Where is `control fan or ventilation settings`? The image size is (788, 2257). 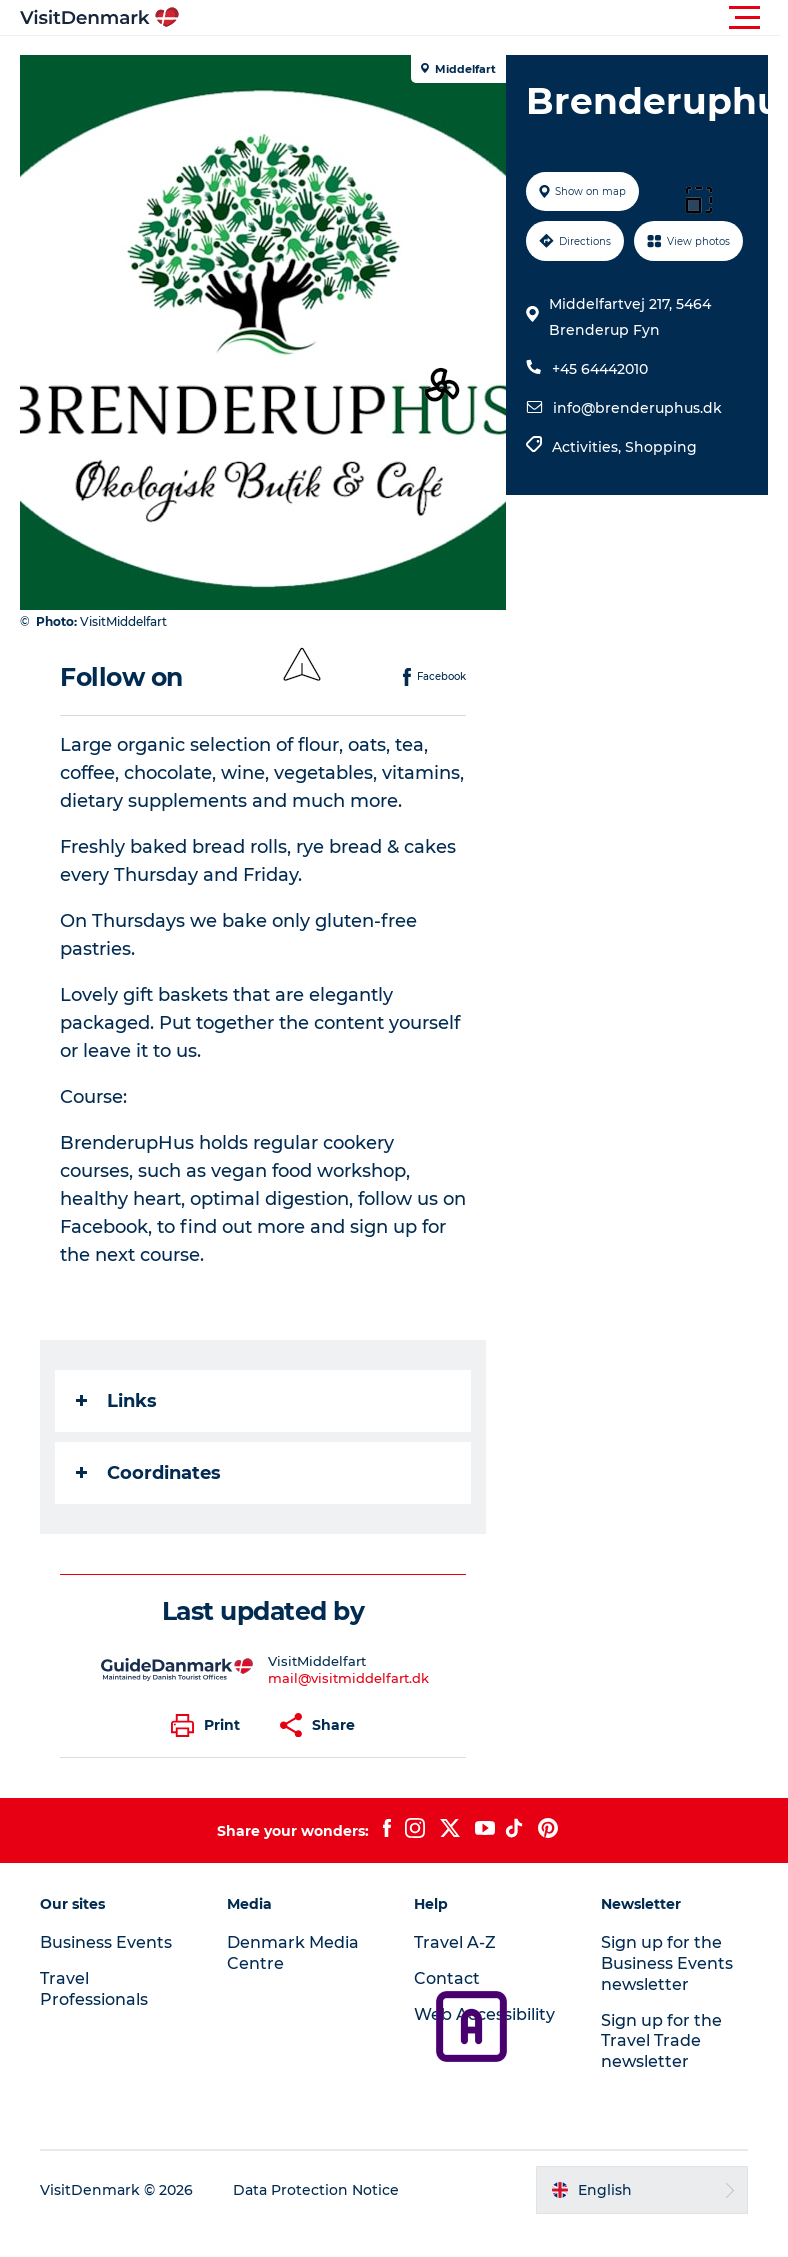 control fan or ventilation settings is located at coordinates (441, 386).